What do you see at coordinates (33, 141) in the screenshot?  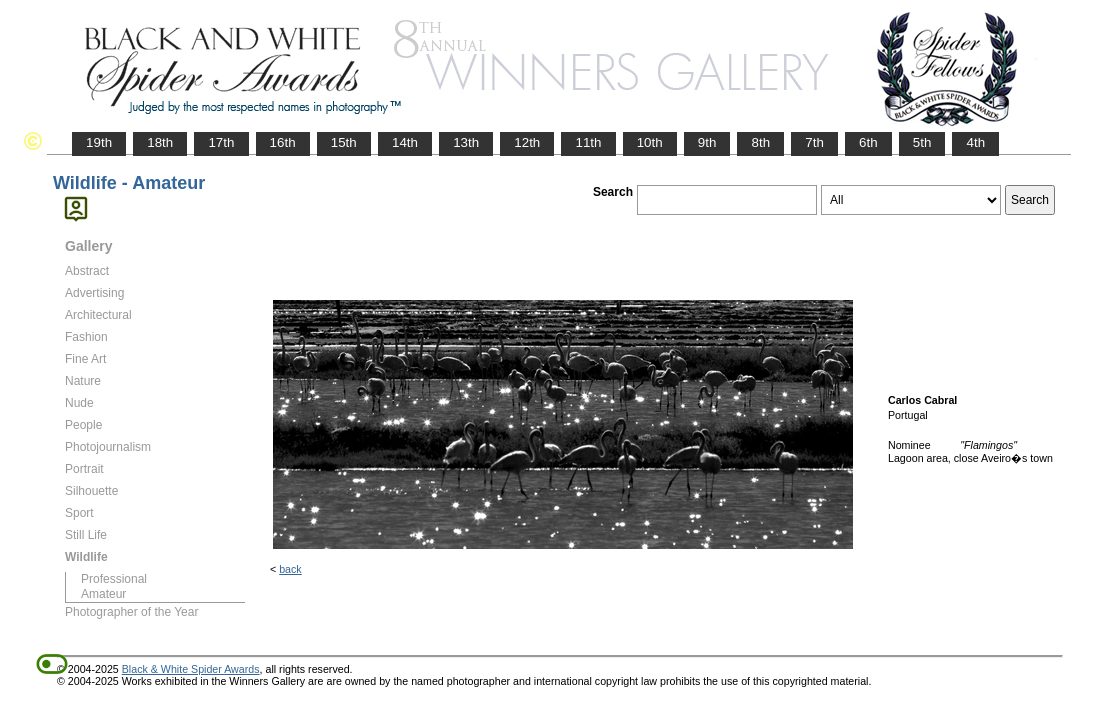 I see `open the Continente app or website` at bounding box center [33, 141].